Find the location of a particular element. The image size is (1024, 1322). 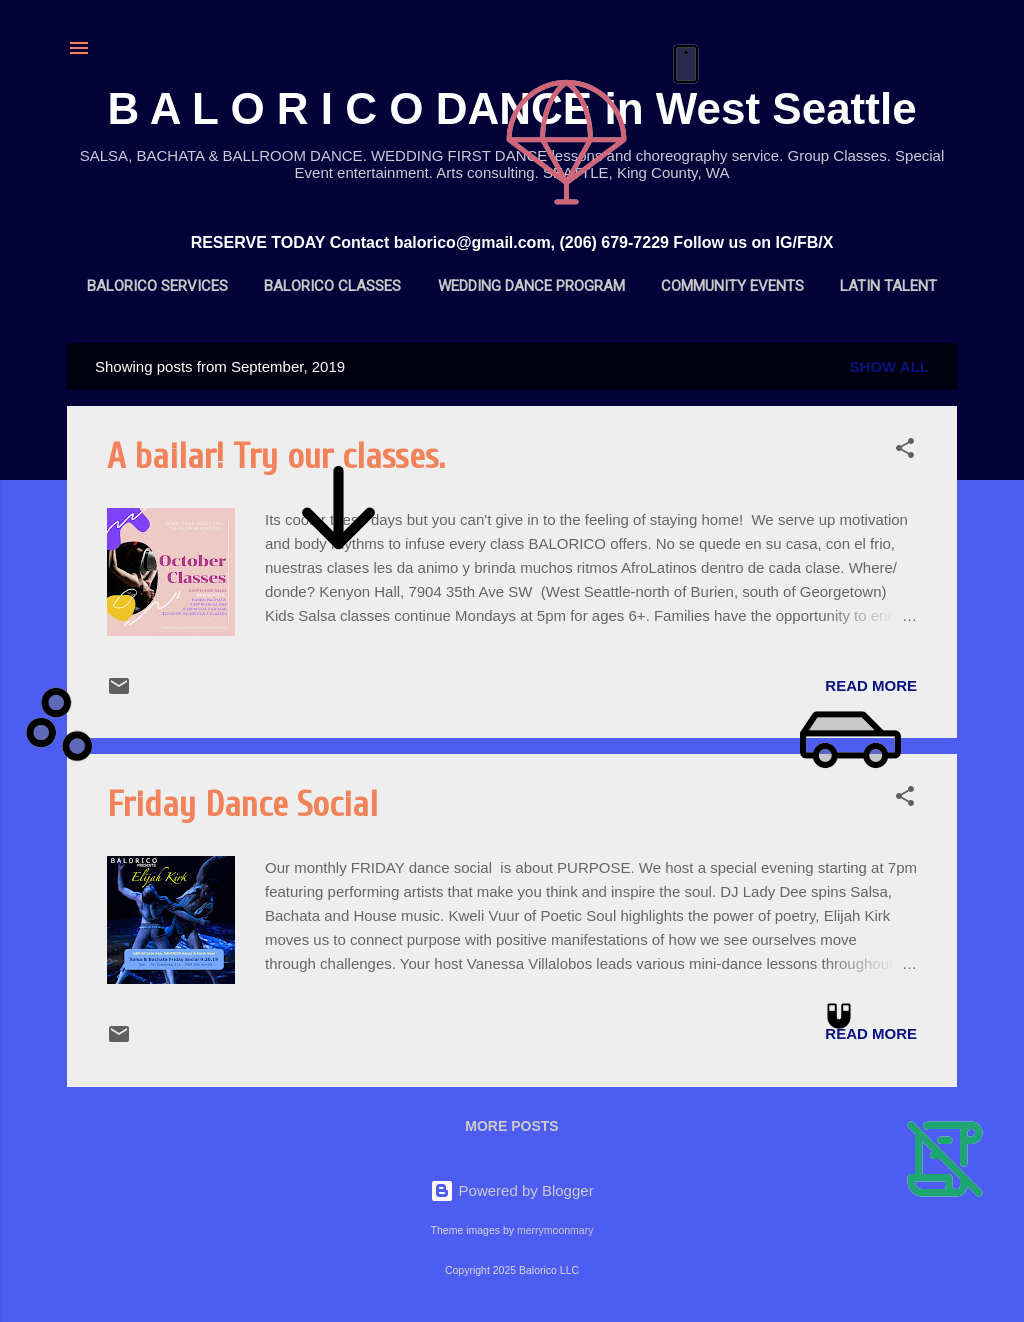

view data as a scatter plot is located at coordinates (60, 725).